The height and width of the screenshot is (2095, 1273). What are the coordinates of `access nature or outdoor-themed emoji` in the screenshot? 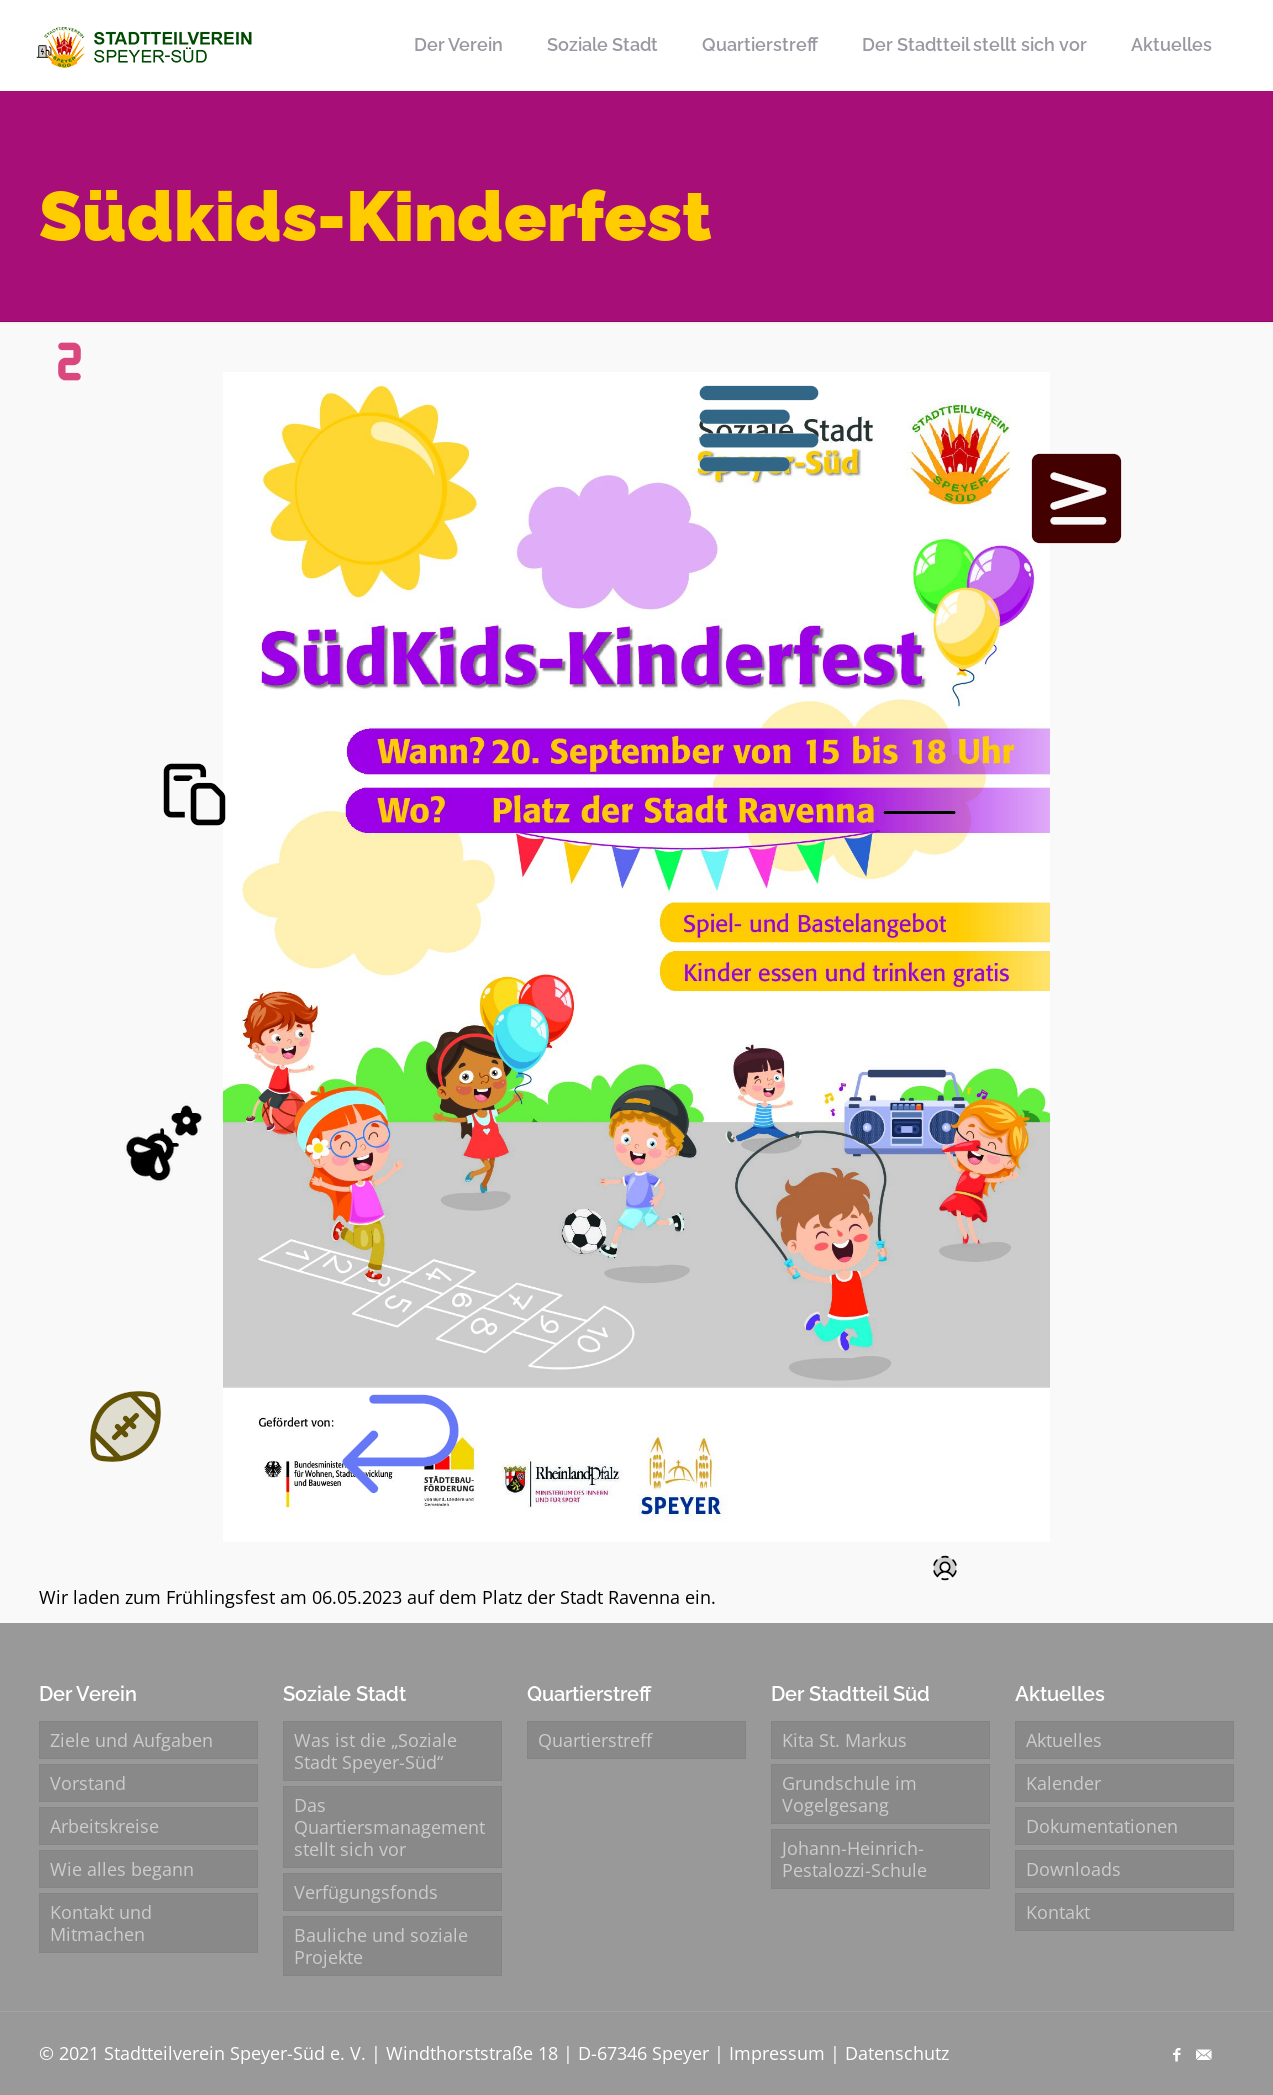 It's located at (164, 1143).